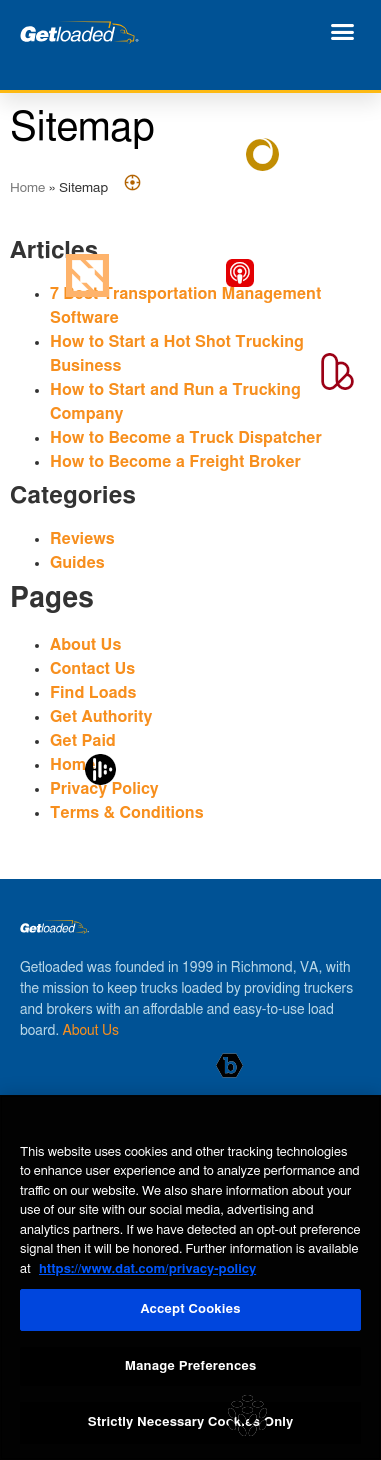 This screenshot has width=381, height=1460. What do you see at coordinates (132, 182) in the screenshot?
I see `center or focus on current location` at bounding box center [132, 182].